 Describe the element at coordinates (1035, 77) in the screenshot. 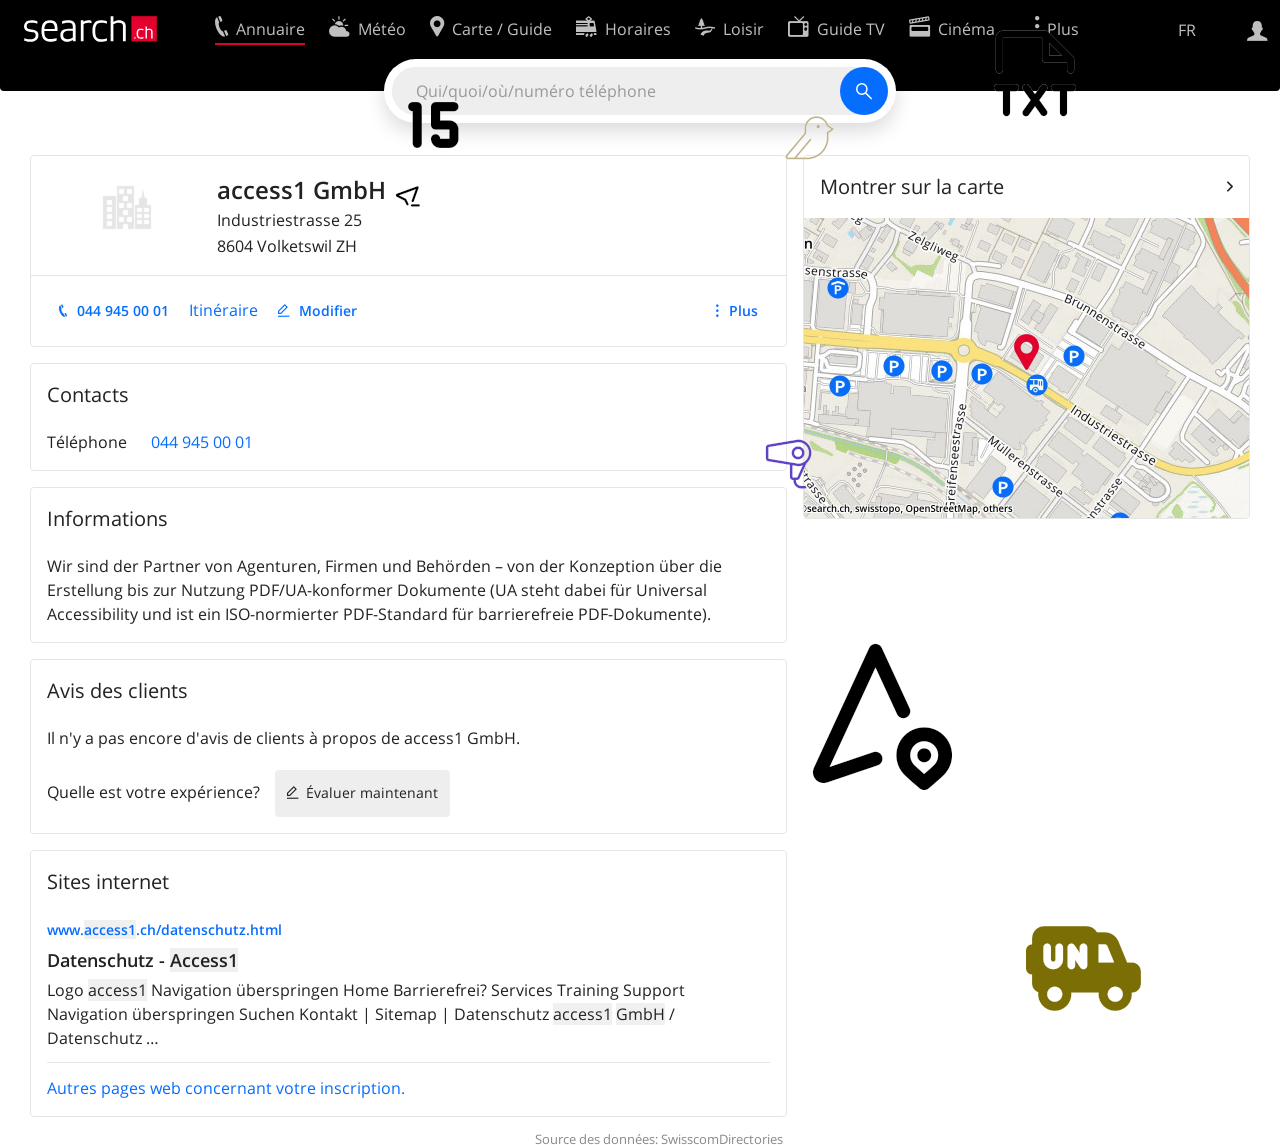

I see `open a text file` at that location.